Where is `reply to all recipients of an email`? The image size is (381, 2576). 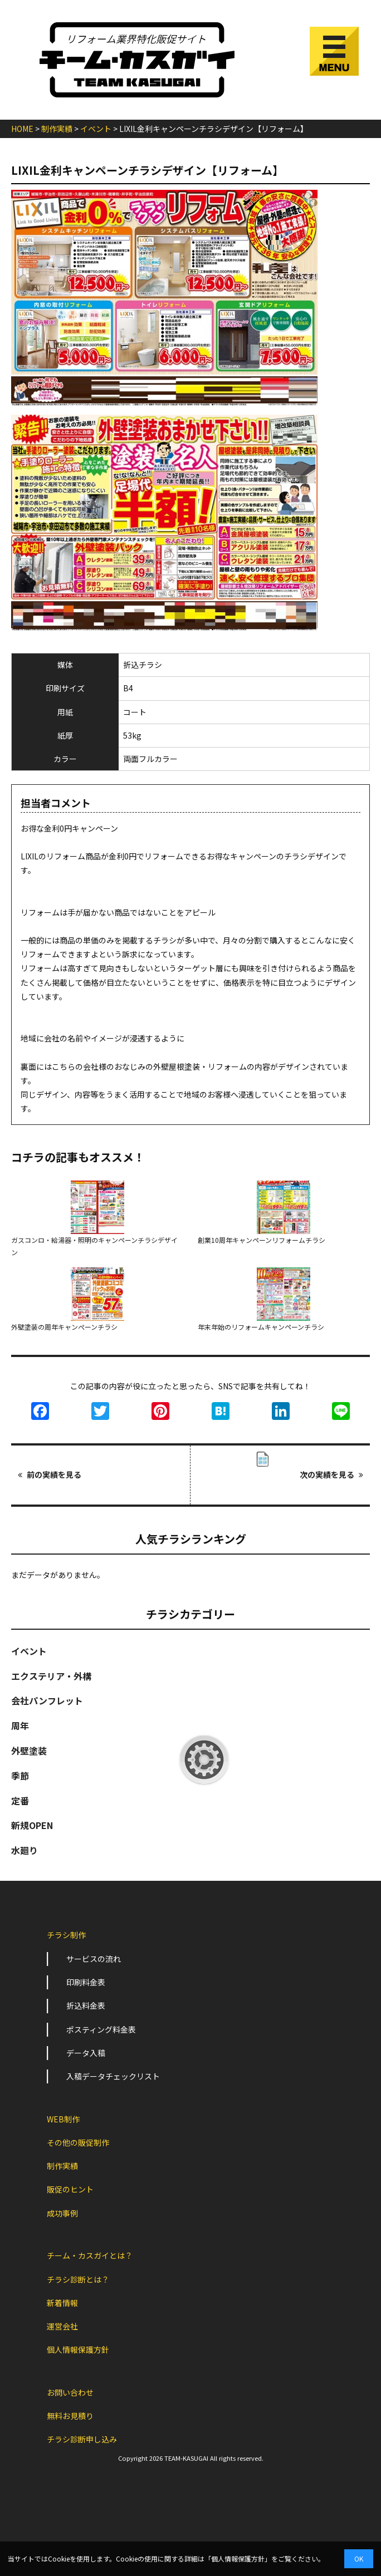 reply to all recipients of an email is located at coordinates (179, 540).